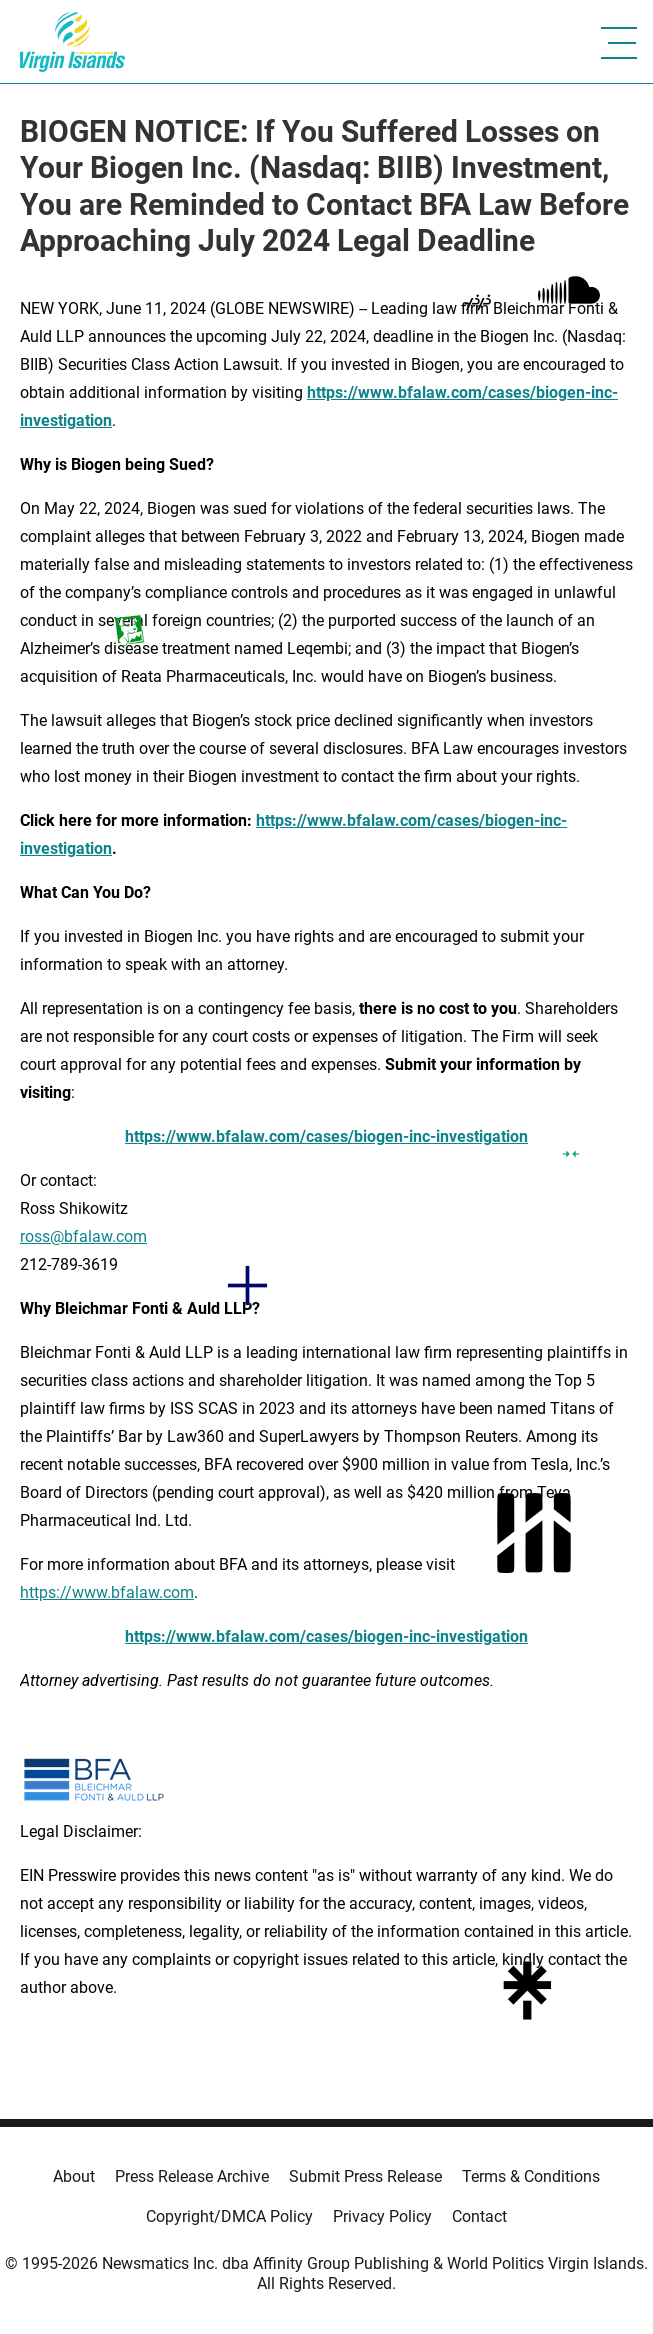  What do you see at coordinates (525, 1990) in the screenshot?
I see `visit linktree profile` at bounding box center [525, 1990].